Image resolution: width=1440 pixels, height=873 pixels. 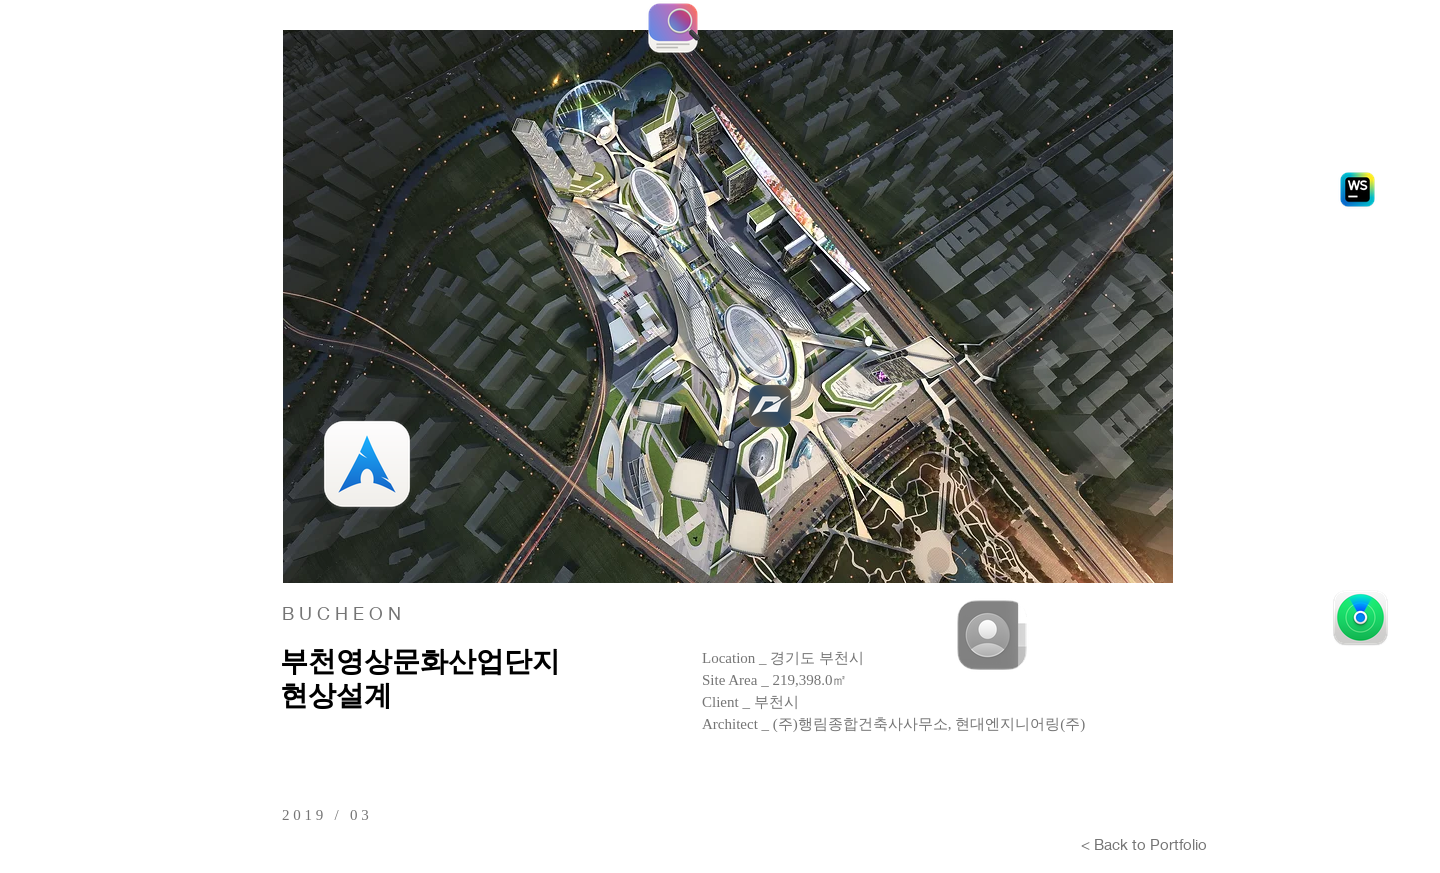 What do you see at coordinates (673, 28) in the screenshot?
I see `open share preview app` at bounding box center [673, 28].